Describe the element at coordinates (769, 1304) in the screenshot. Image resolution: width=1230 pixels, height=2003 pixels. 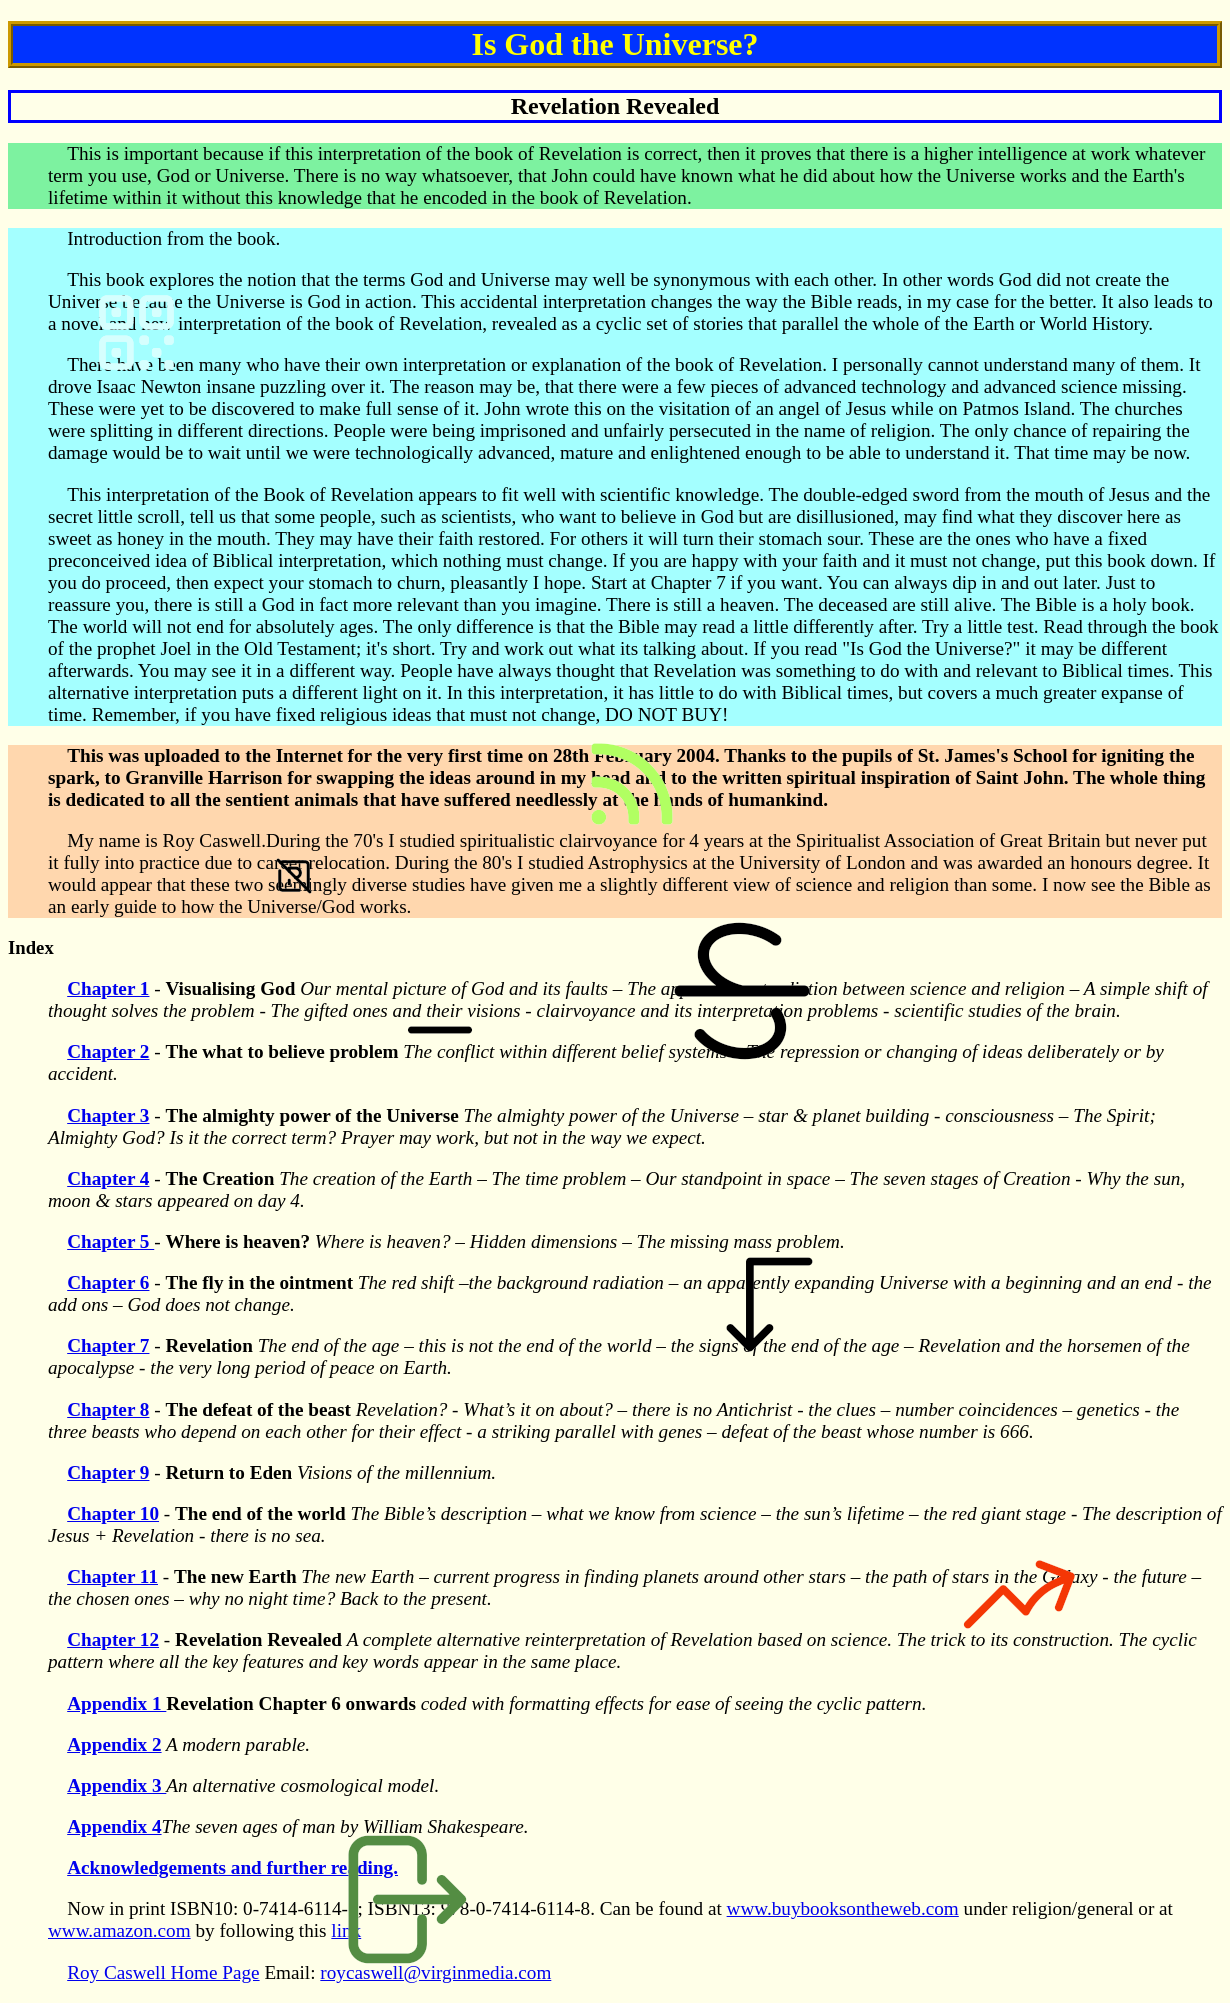
I see `go back and down in navigation` at that location.